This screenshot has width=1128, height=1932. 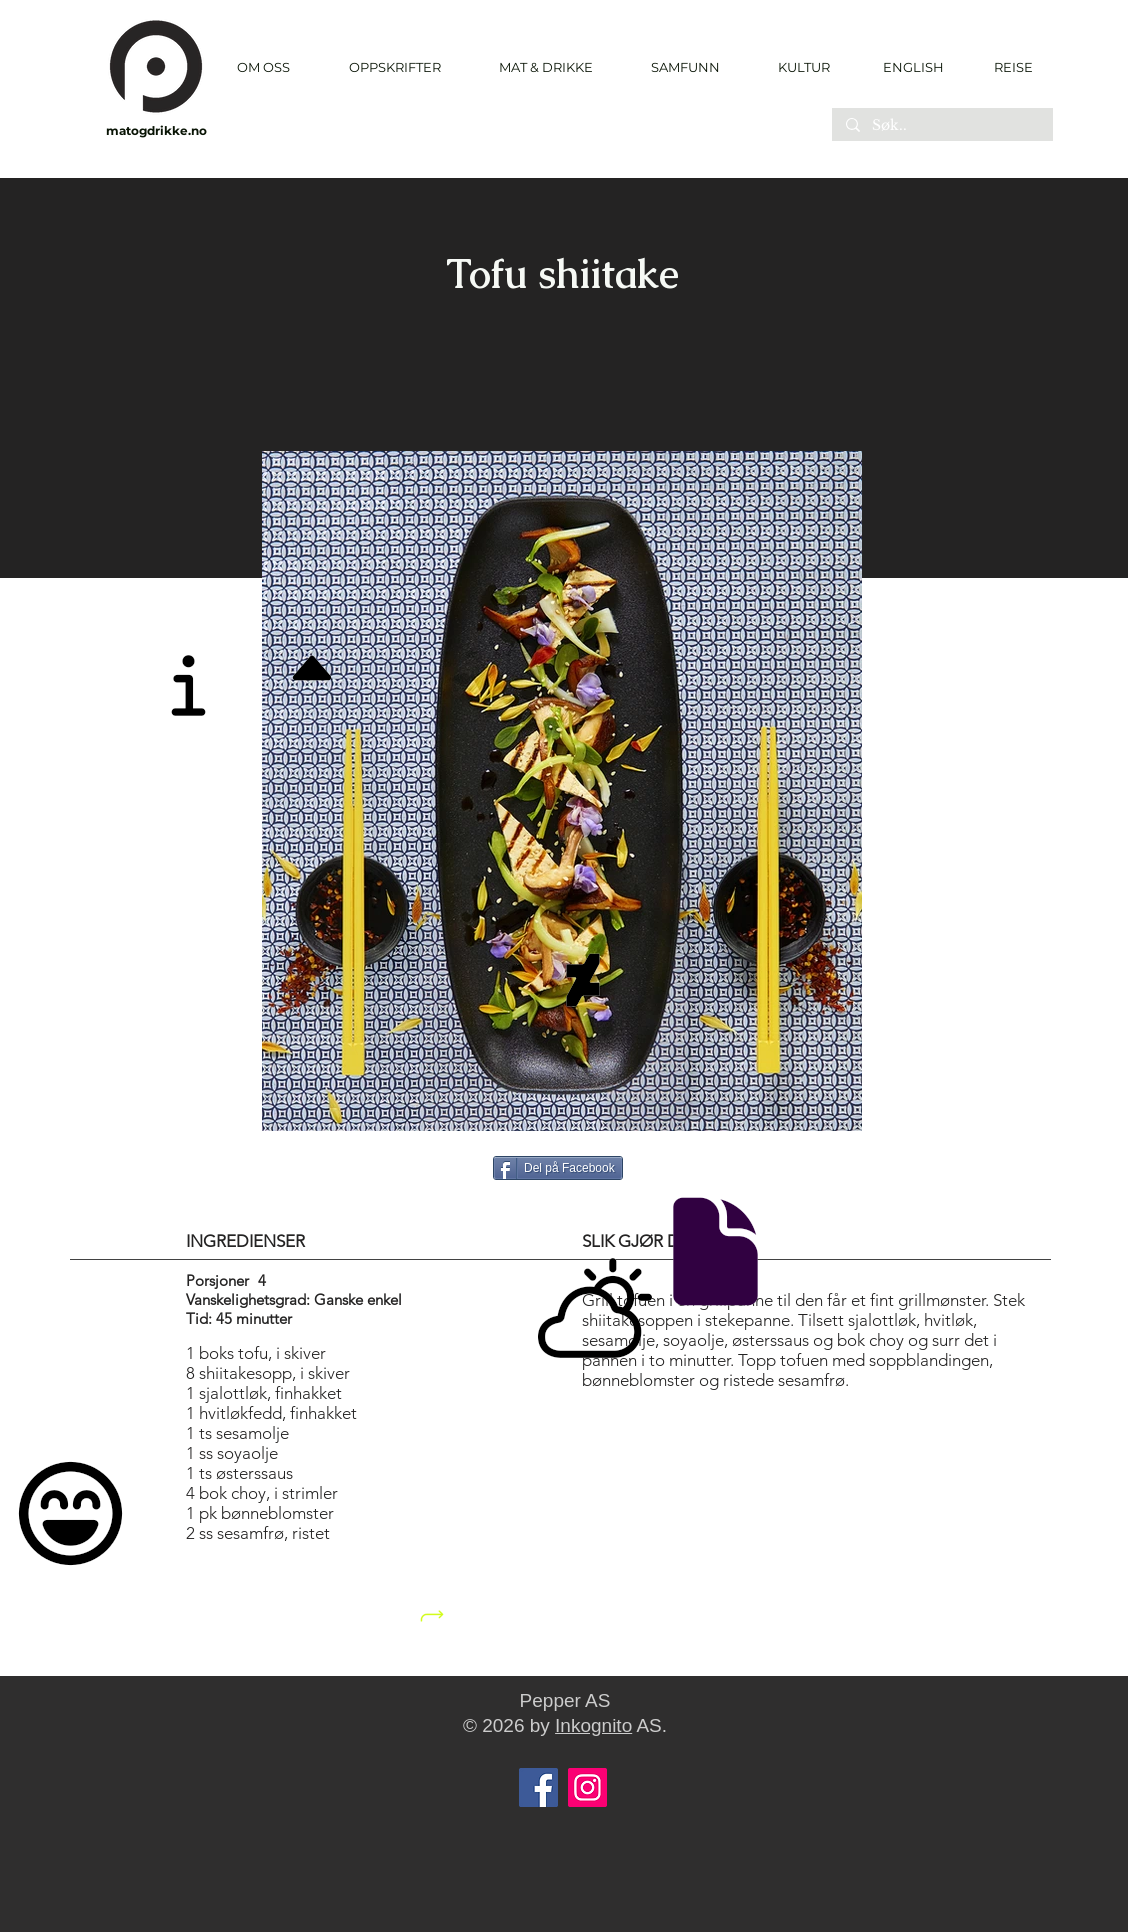 What do you see at coordinates (583, 980) in the screenshot?
I see `deviantart logo` at bounding box center [583, 980].